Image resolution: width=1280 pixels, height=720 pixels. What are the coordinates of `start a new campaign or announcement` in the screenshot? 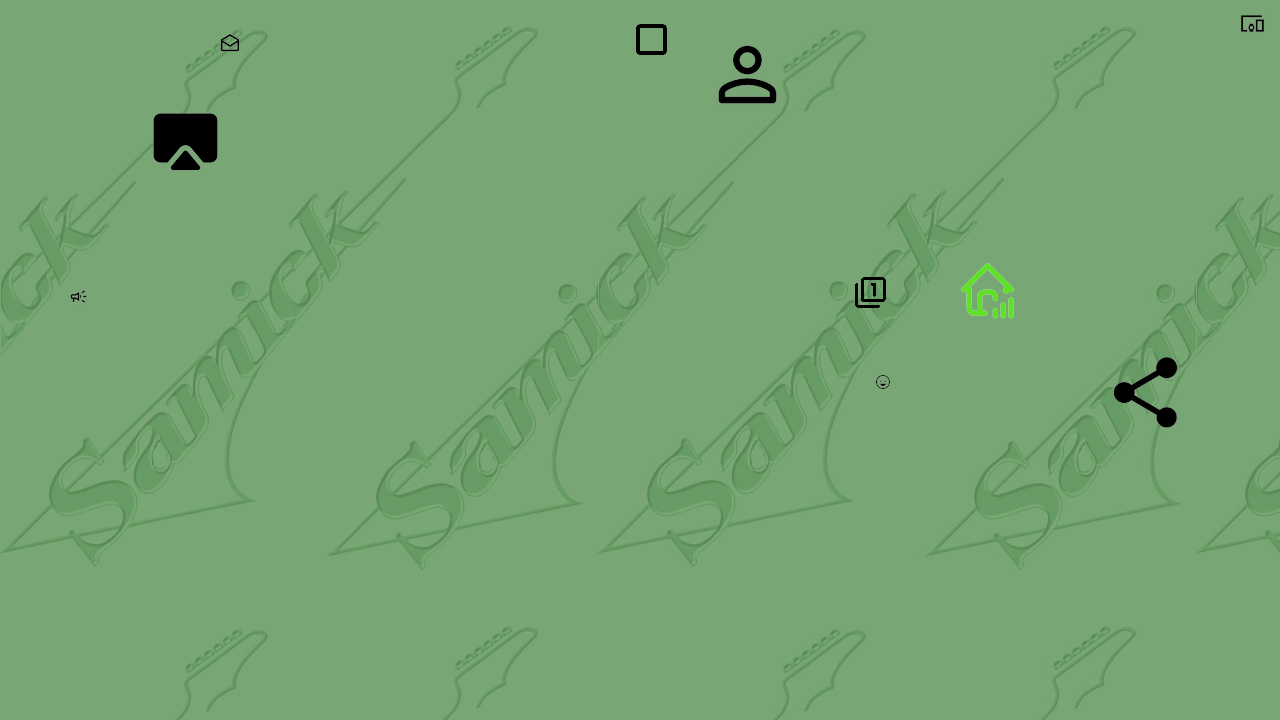 It's located at (78, 296).